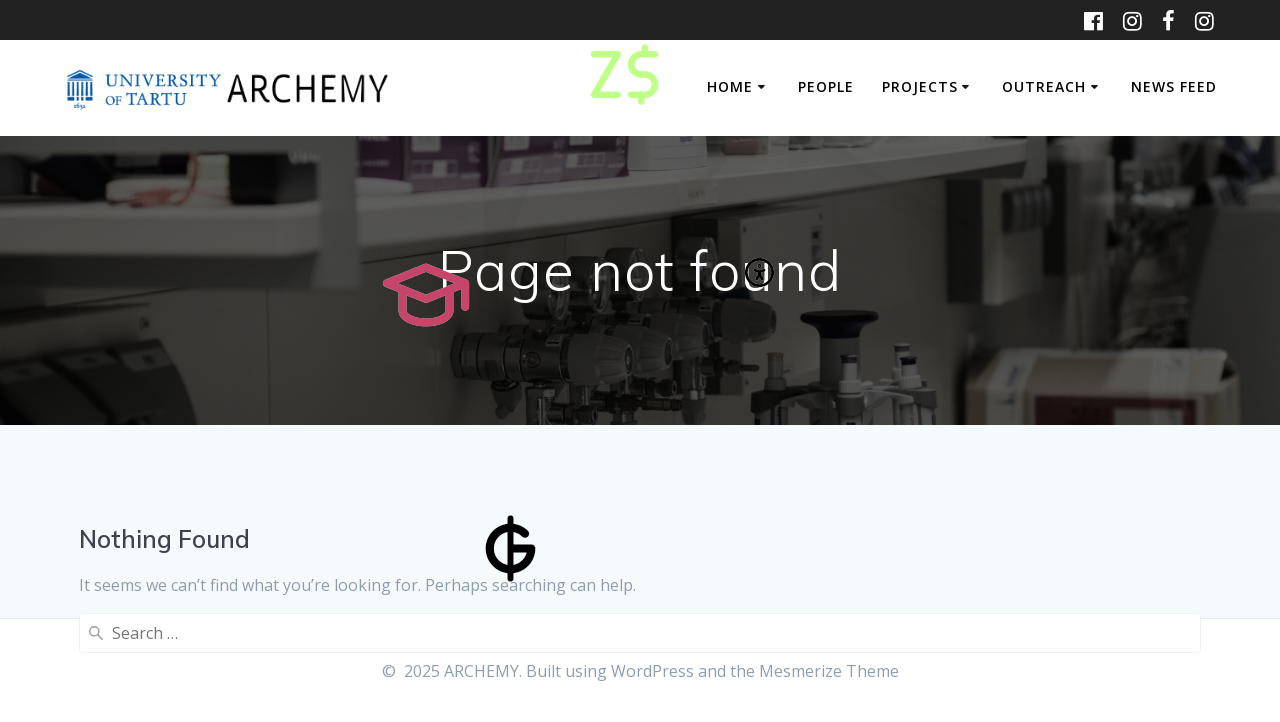  Describe the element at coordinates (510, 548) in the screenshot. I see `indicates paraguayan guaraní currency` at that location.